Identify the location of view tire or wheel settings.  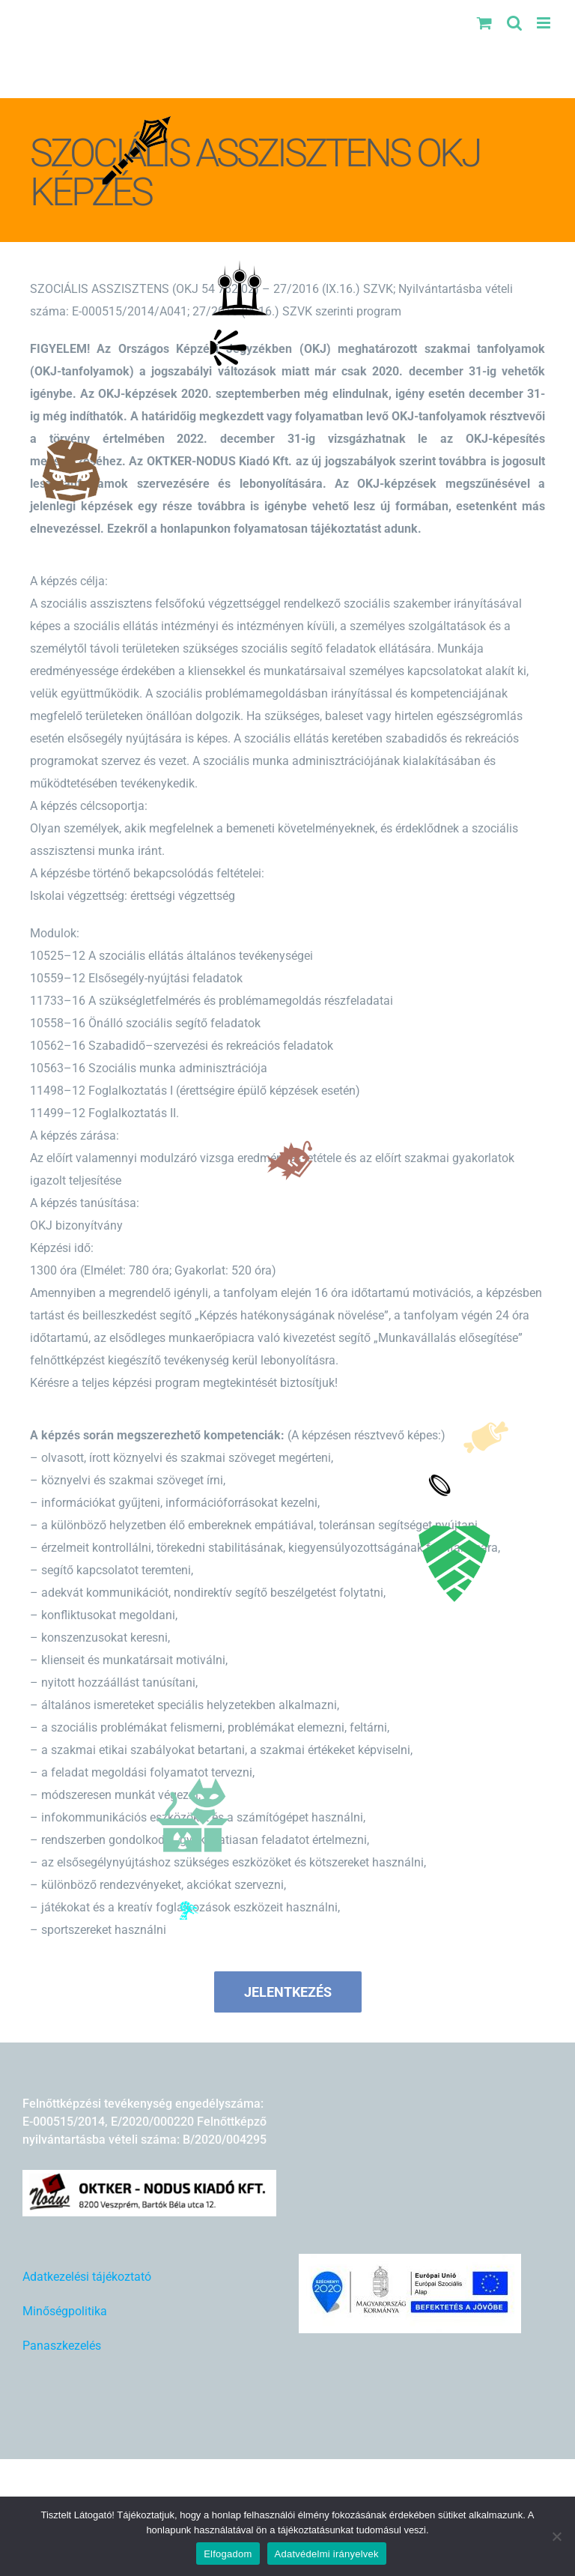
(439, 1485).